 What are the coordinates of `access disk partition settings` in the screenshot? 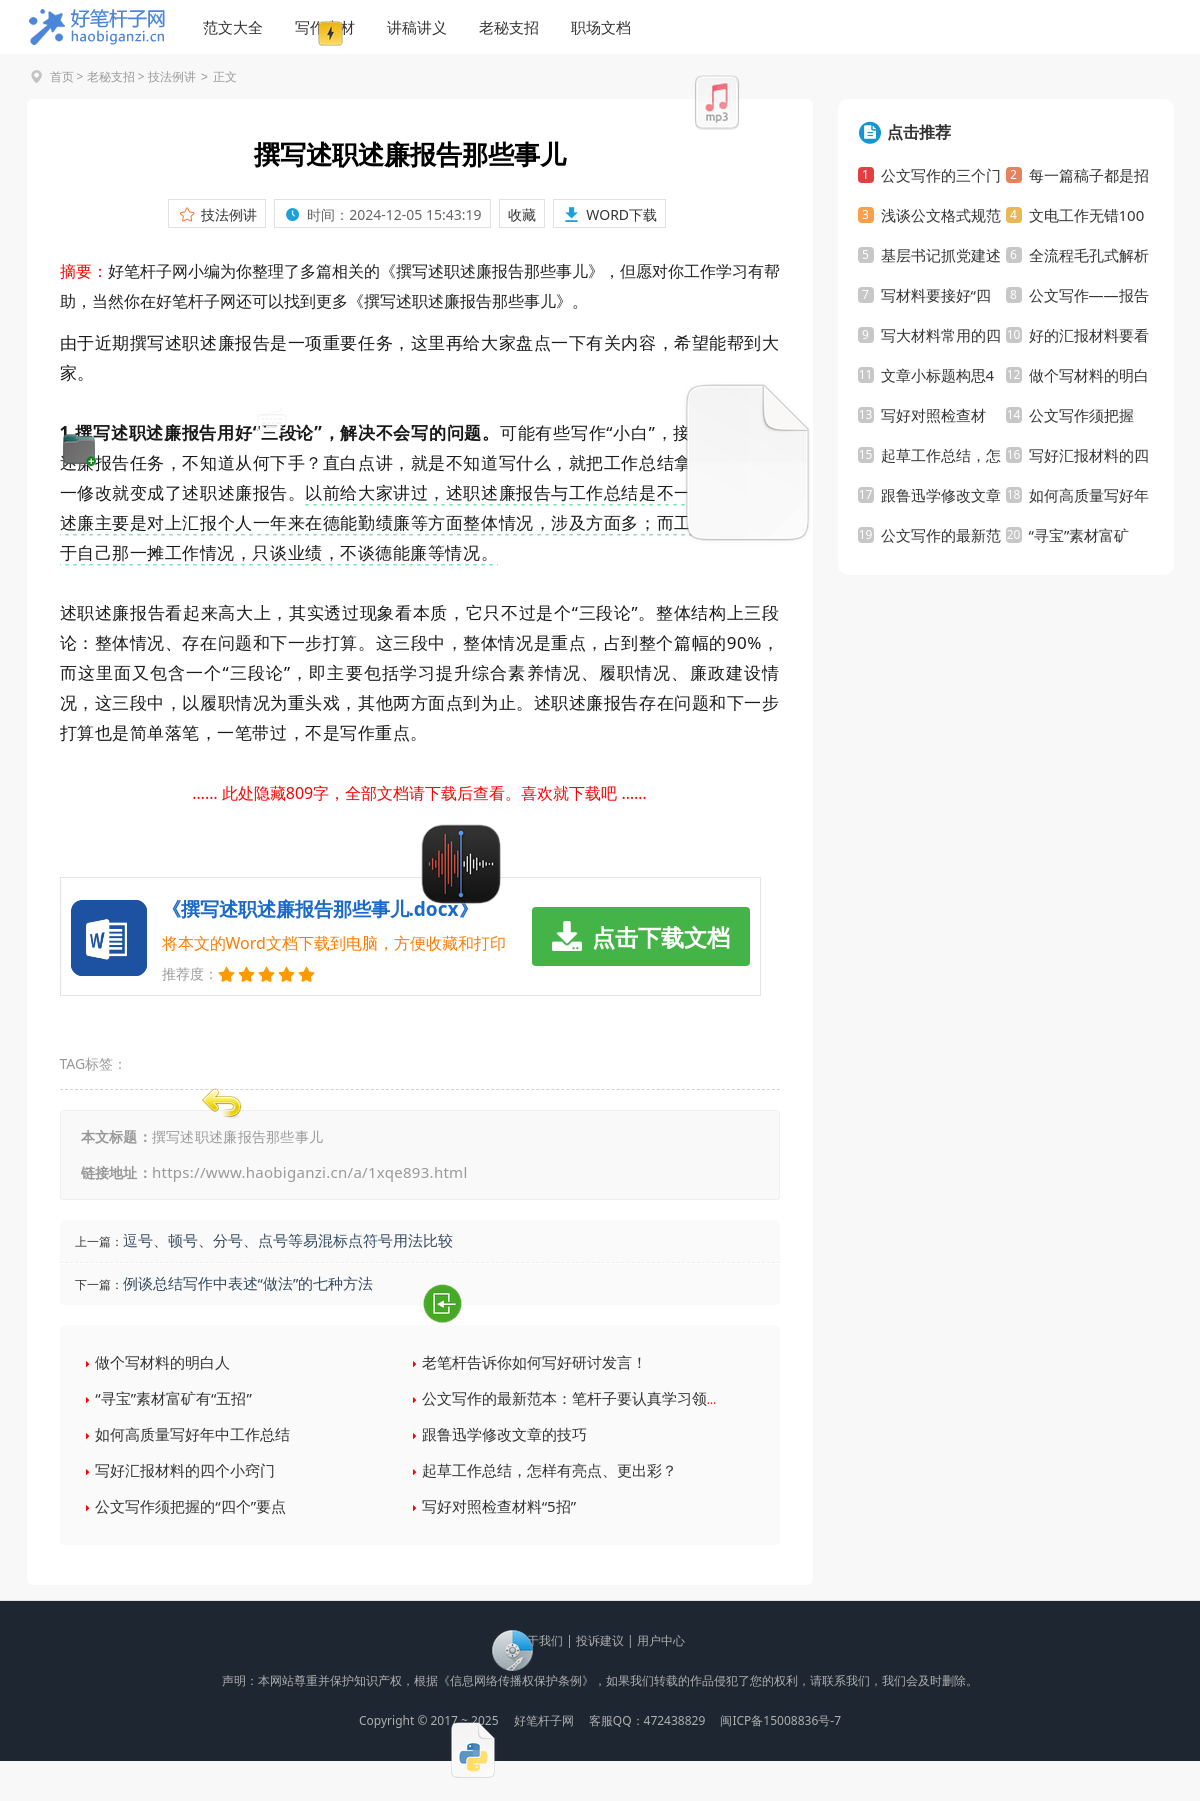 It's located at (512, 1650).